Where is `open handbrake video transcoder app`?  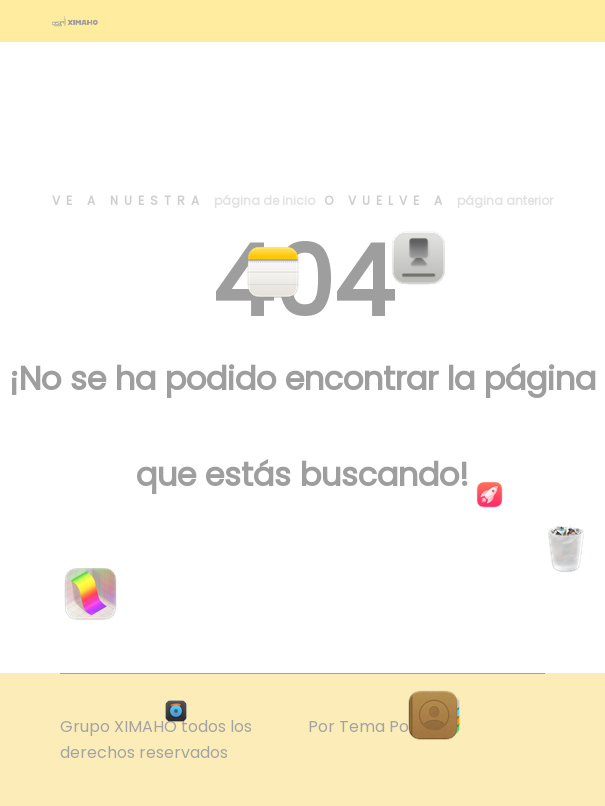
open handbrake video transcoder app is located at coordinates (176, 711).